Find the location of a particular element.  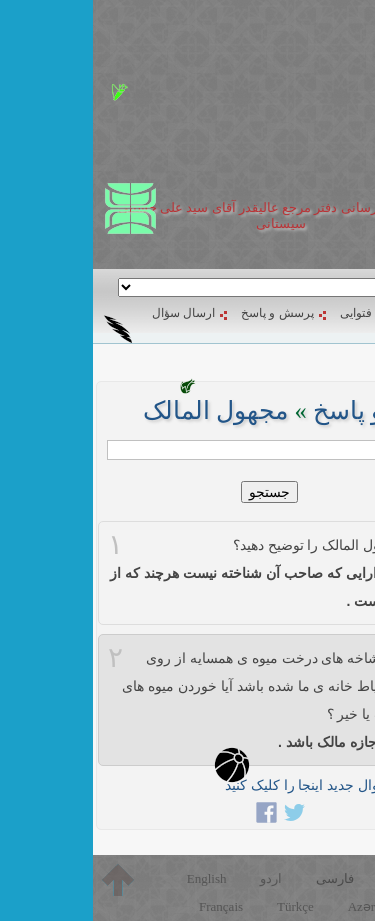

decorative abstract game element or badge is located at coordinates (130, 208).